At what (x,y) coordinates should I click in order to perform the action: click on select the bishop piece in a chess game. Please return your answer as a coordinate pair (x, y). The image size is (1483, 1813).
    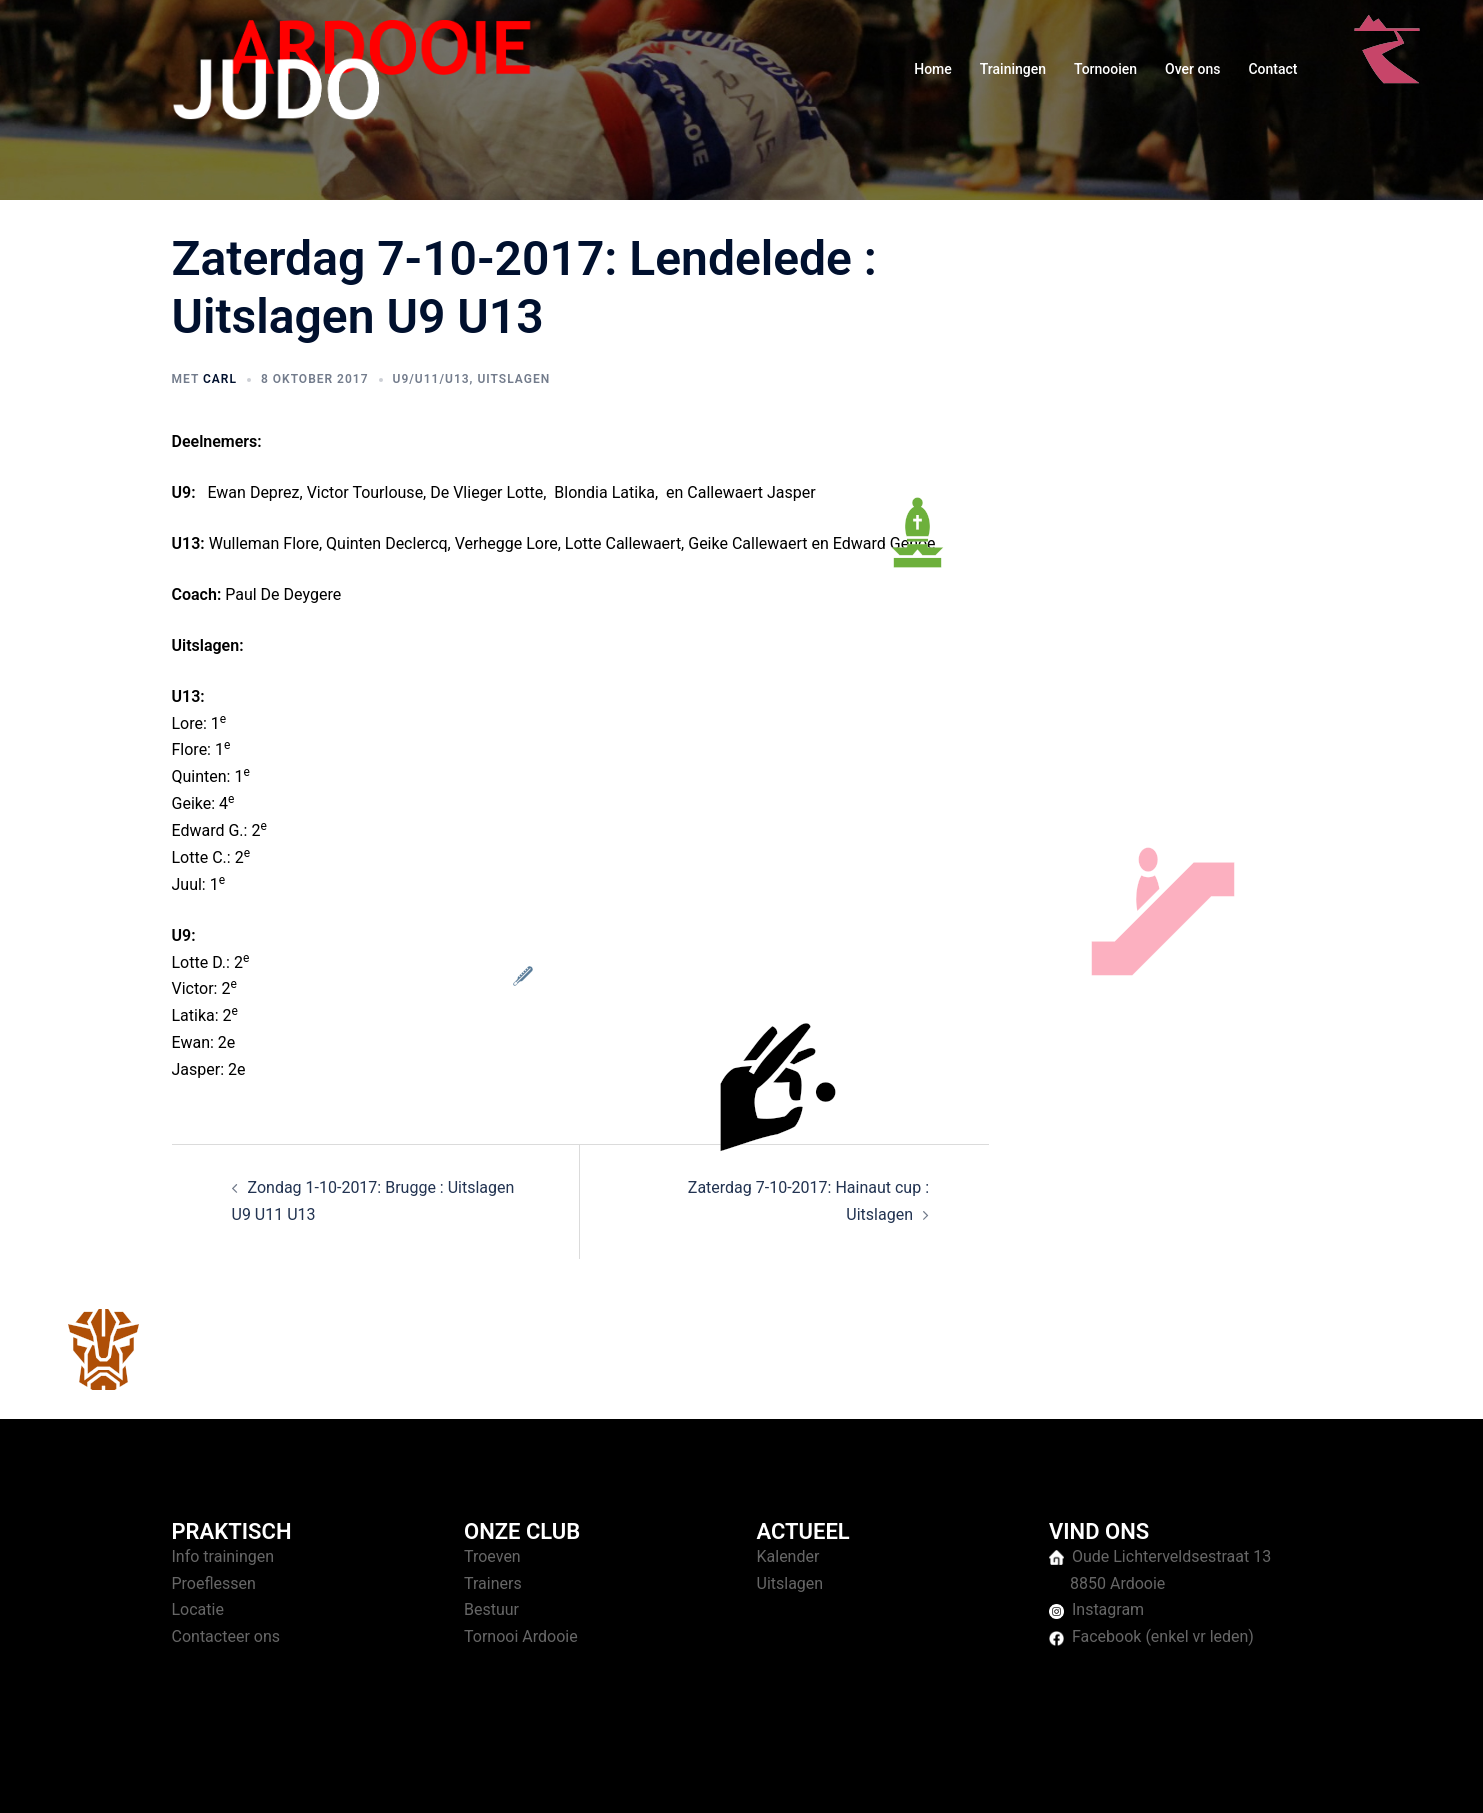
    Looking at the image, I should click on (917, 532).